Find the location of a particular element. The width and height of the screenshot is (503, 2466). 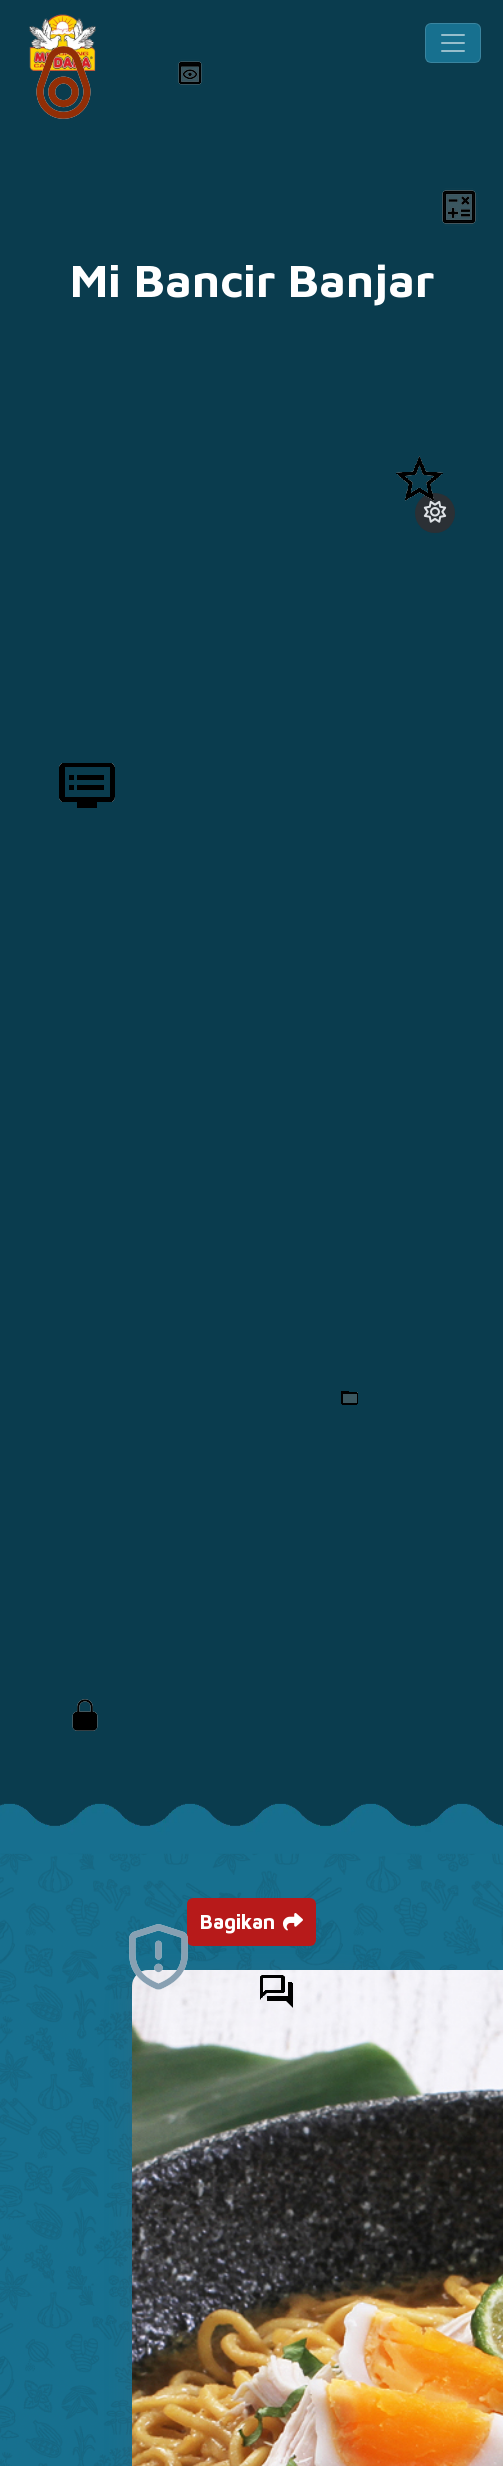

open calculator tool is located at coordinates (459, 207).